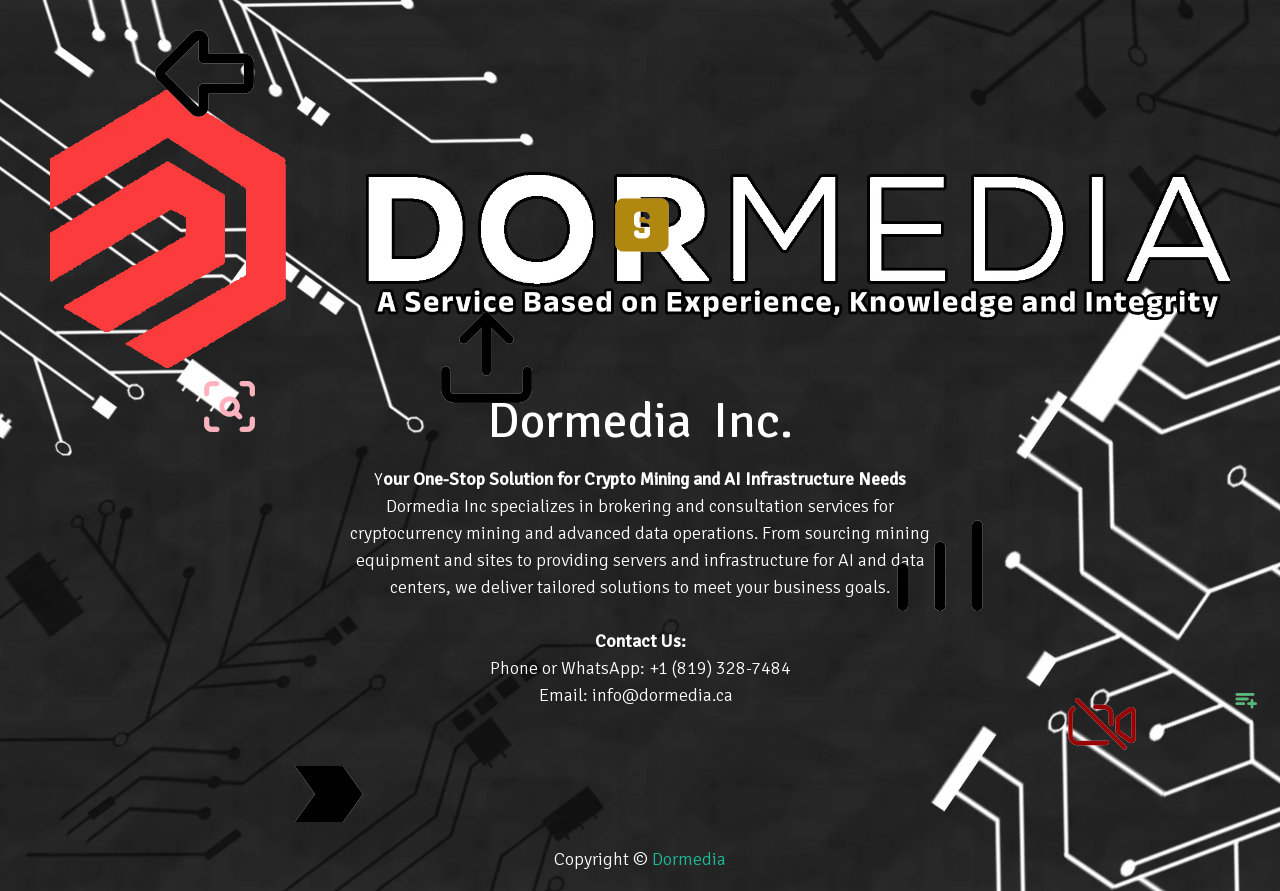 Image resolution: width=1280 pixels, height=891 pixels. What do you see at coordinates (1102, 725) in the screenshot?
I see `turn off camera or disable video` at bounding box center [1102, 725].